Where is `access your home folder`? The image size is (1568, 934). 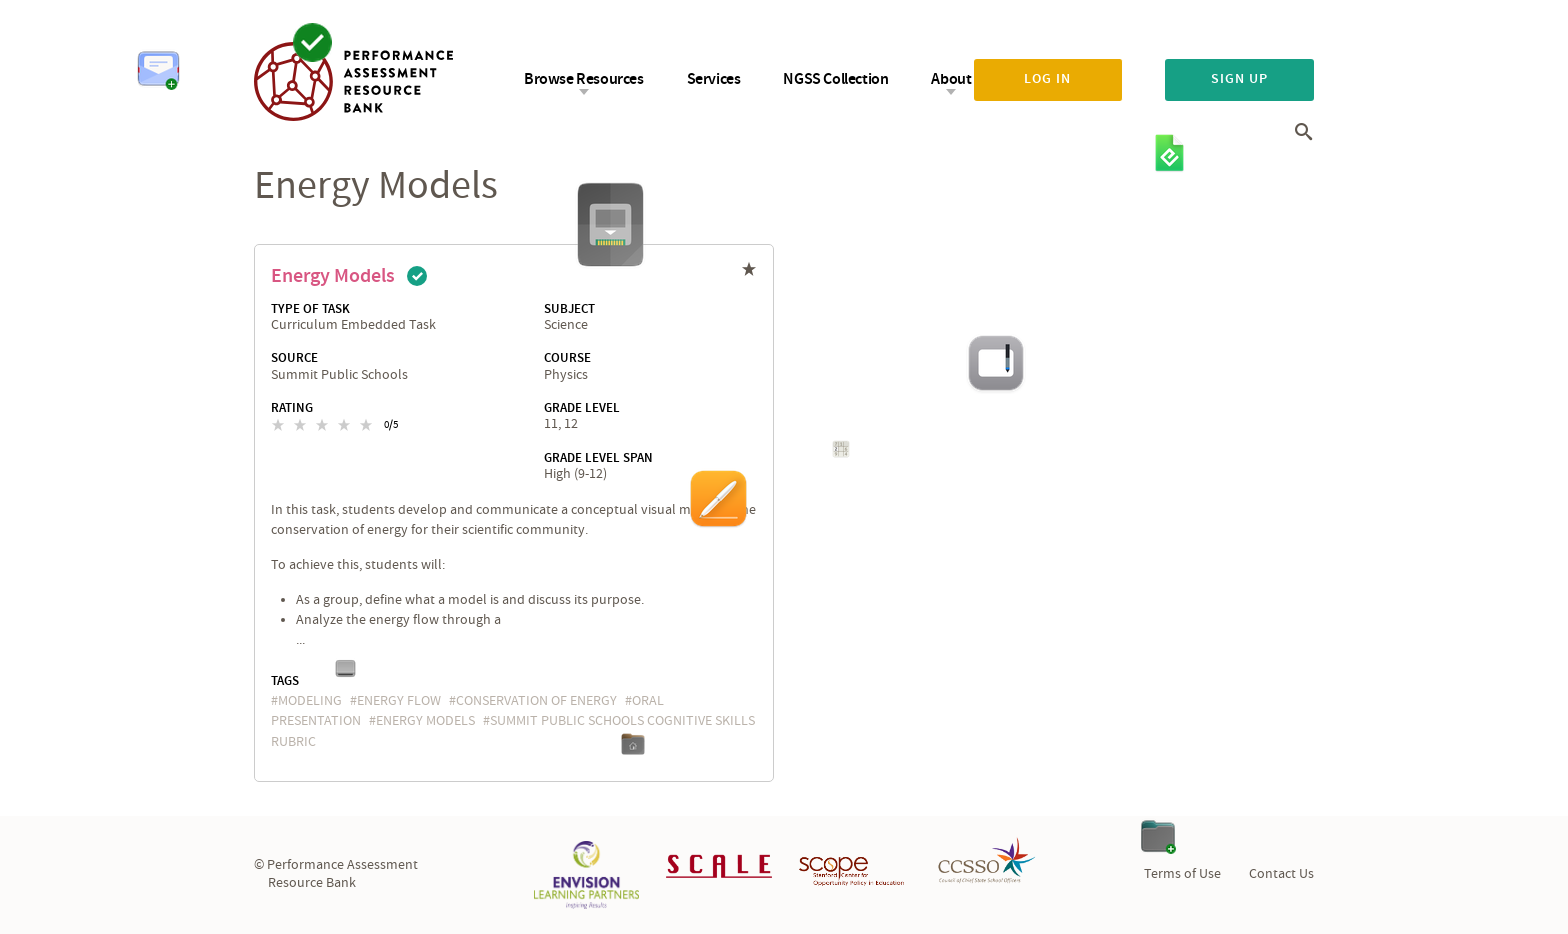 access your home folder is located at coordinates (633, 744).